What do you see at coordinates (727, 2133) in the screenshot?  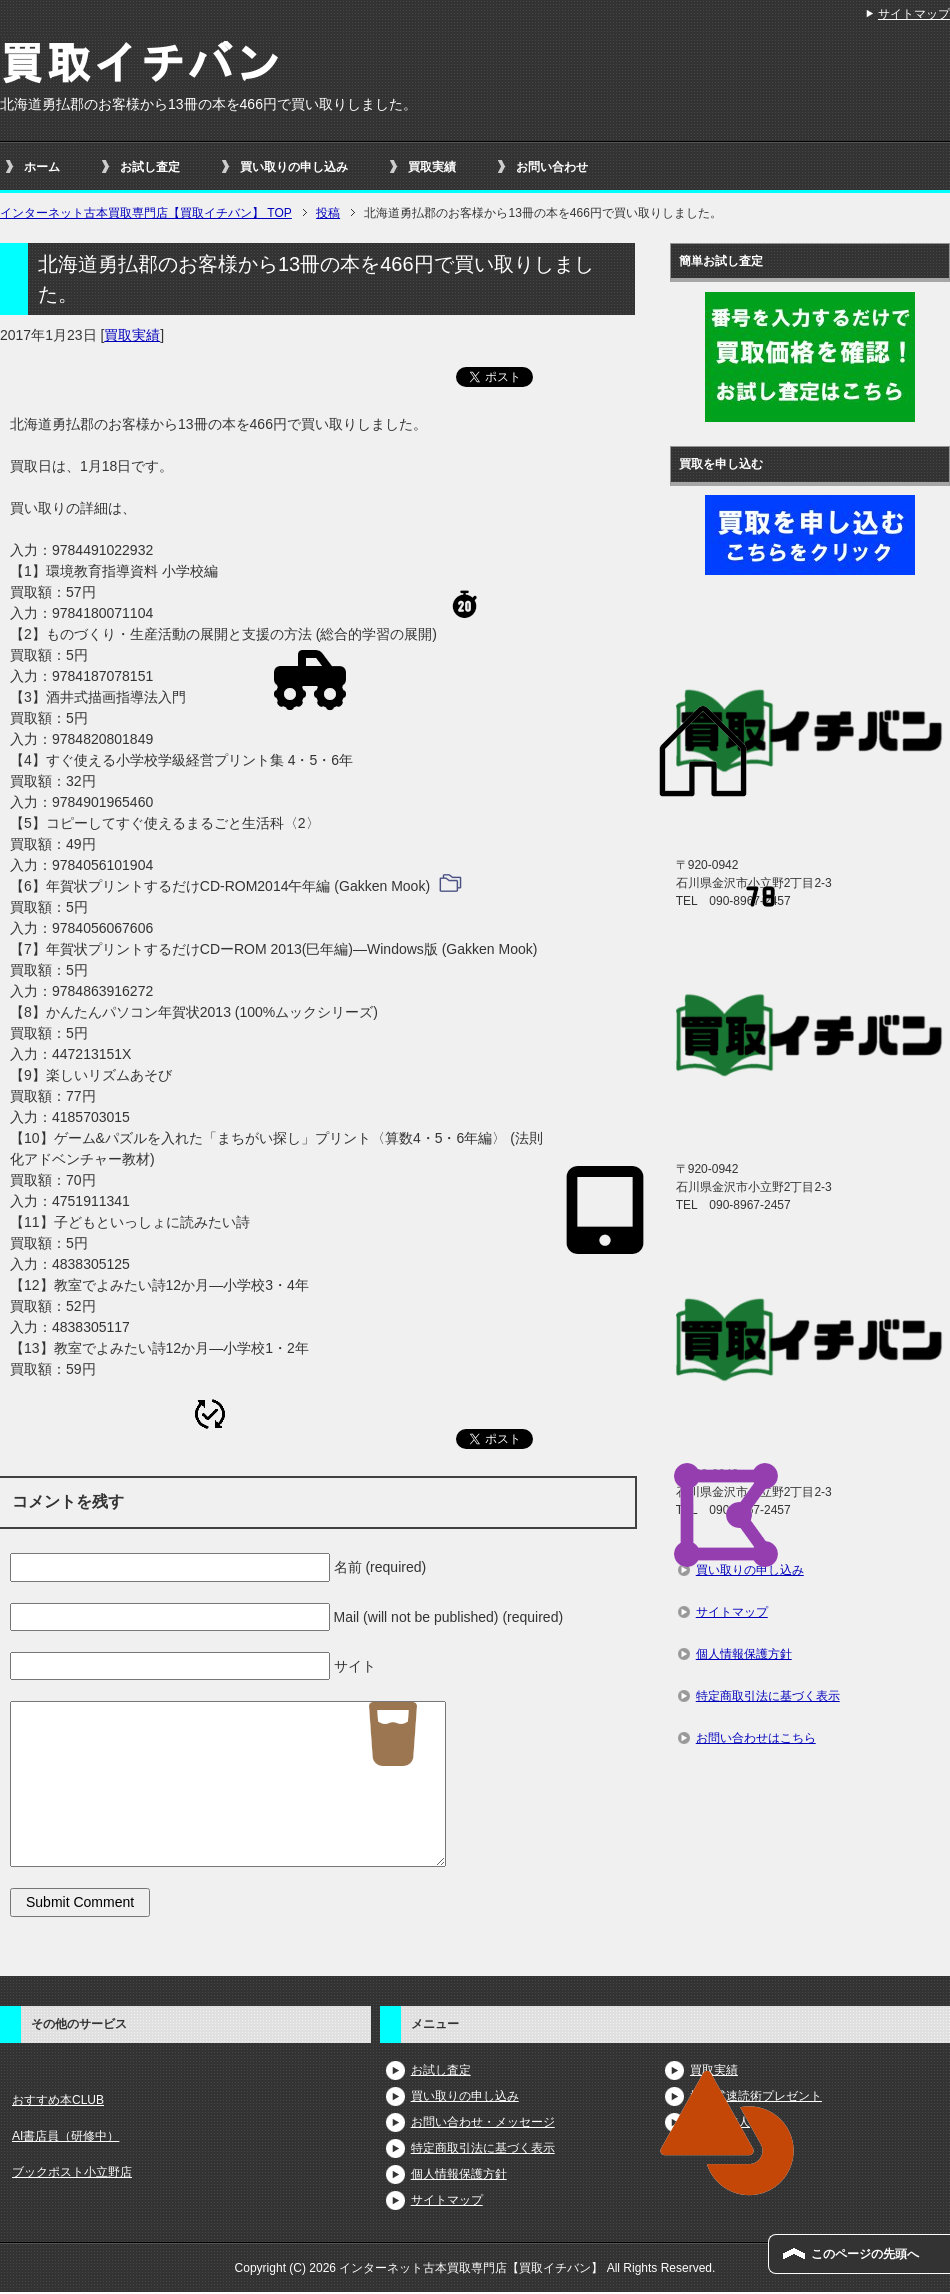 I see `access shape tools or drawing options` at bounding box center [727, 2133].